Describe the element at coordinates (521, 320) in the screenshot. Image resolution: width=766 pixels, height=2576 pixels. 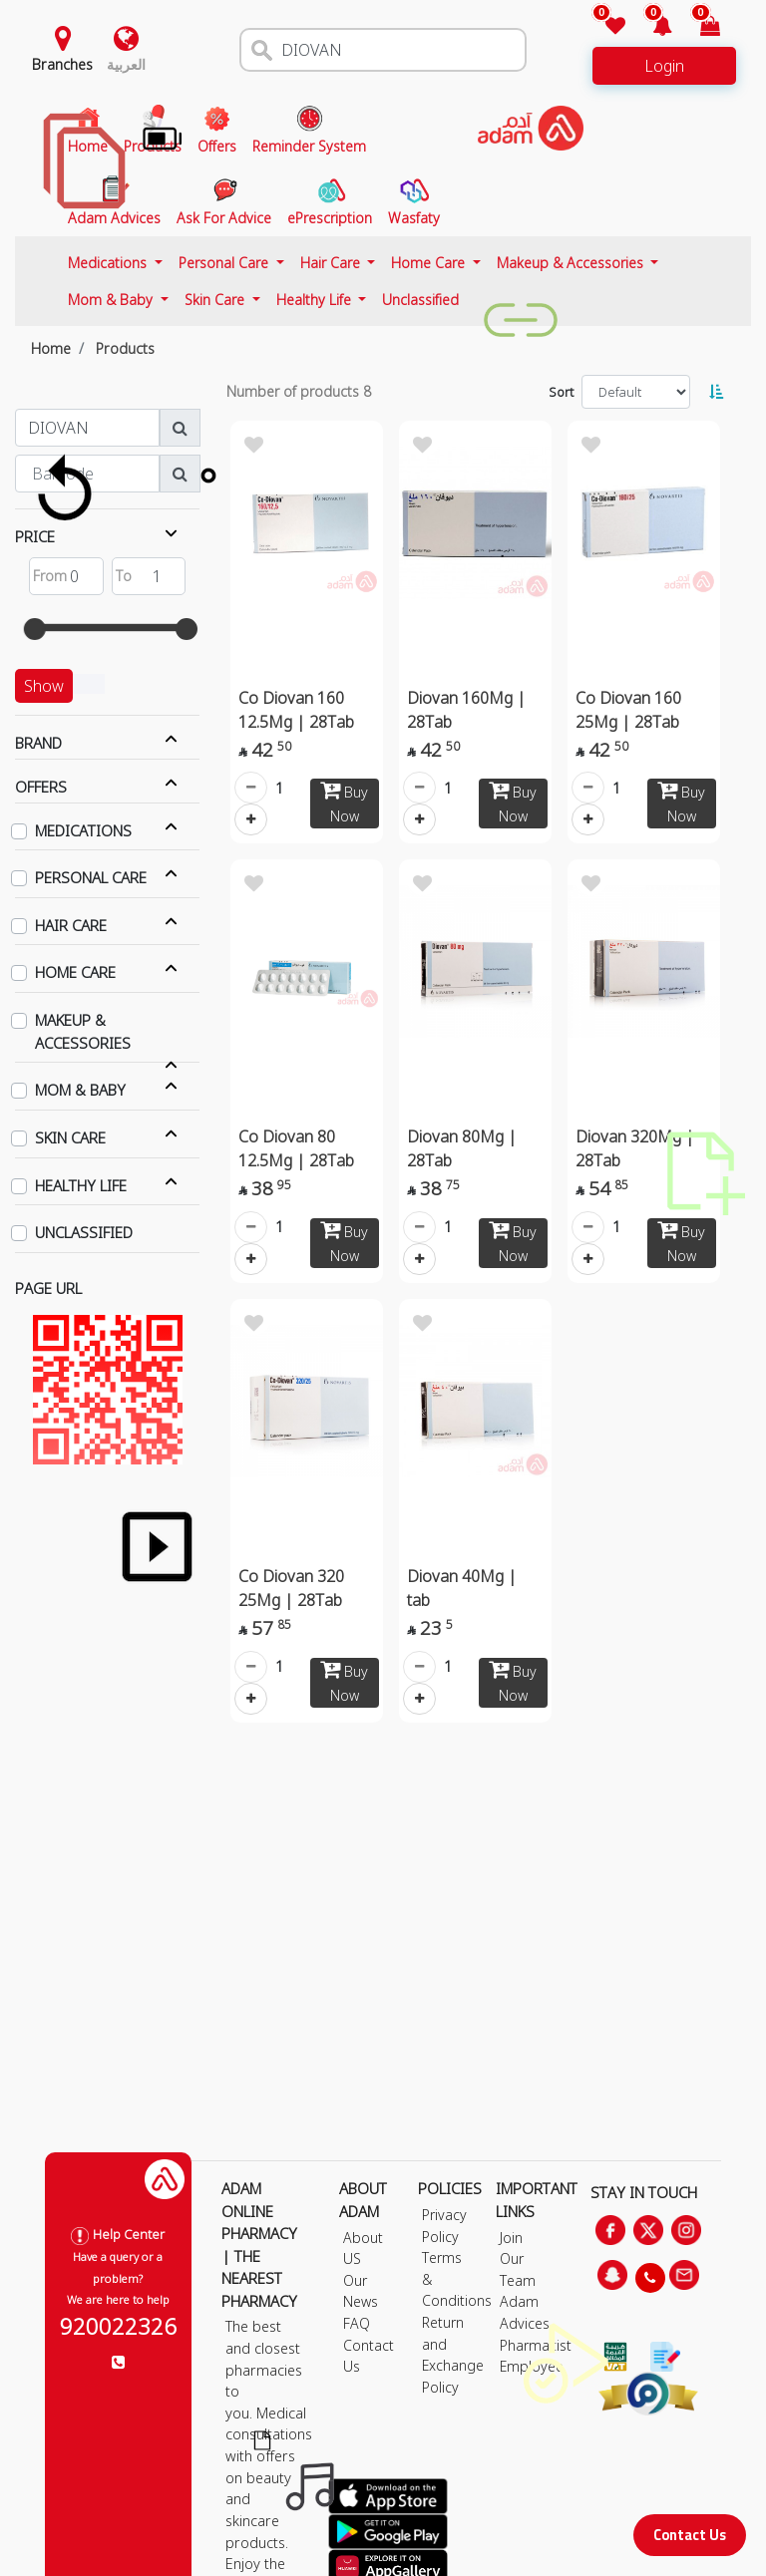
I see `copy link to clipboard` at that location.